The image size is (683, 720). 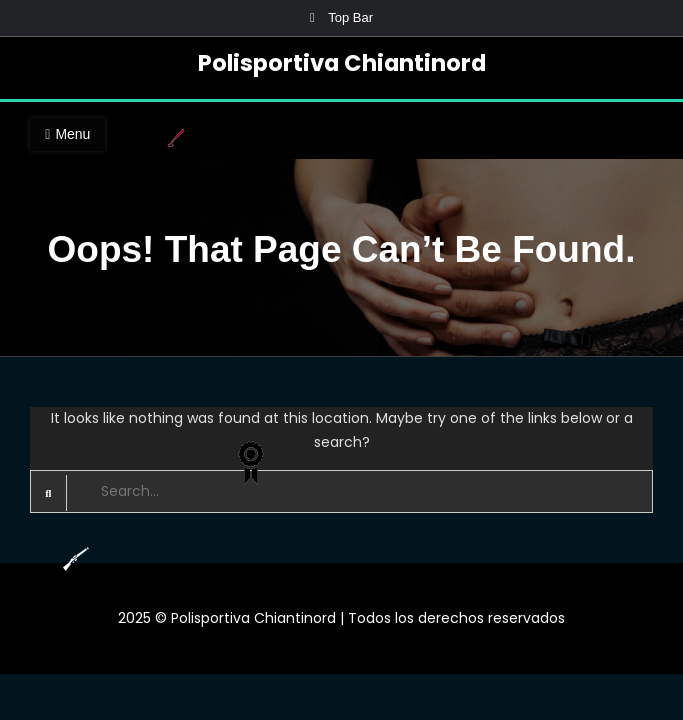 What do you see at coordinates (76, 559) in the screenshot?
I see `select rifle weapon in game inventory` at bounding box center [76, 559].